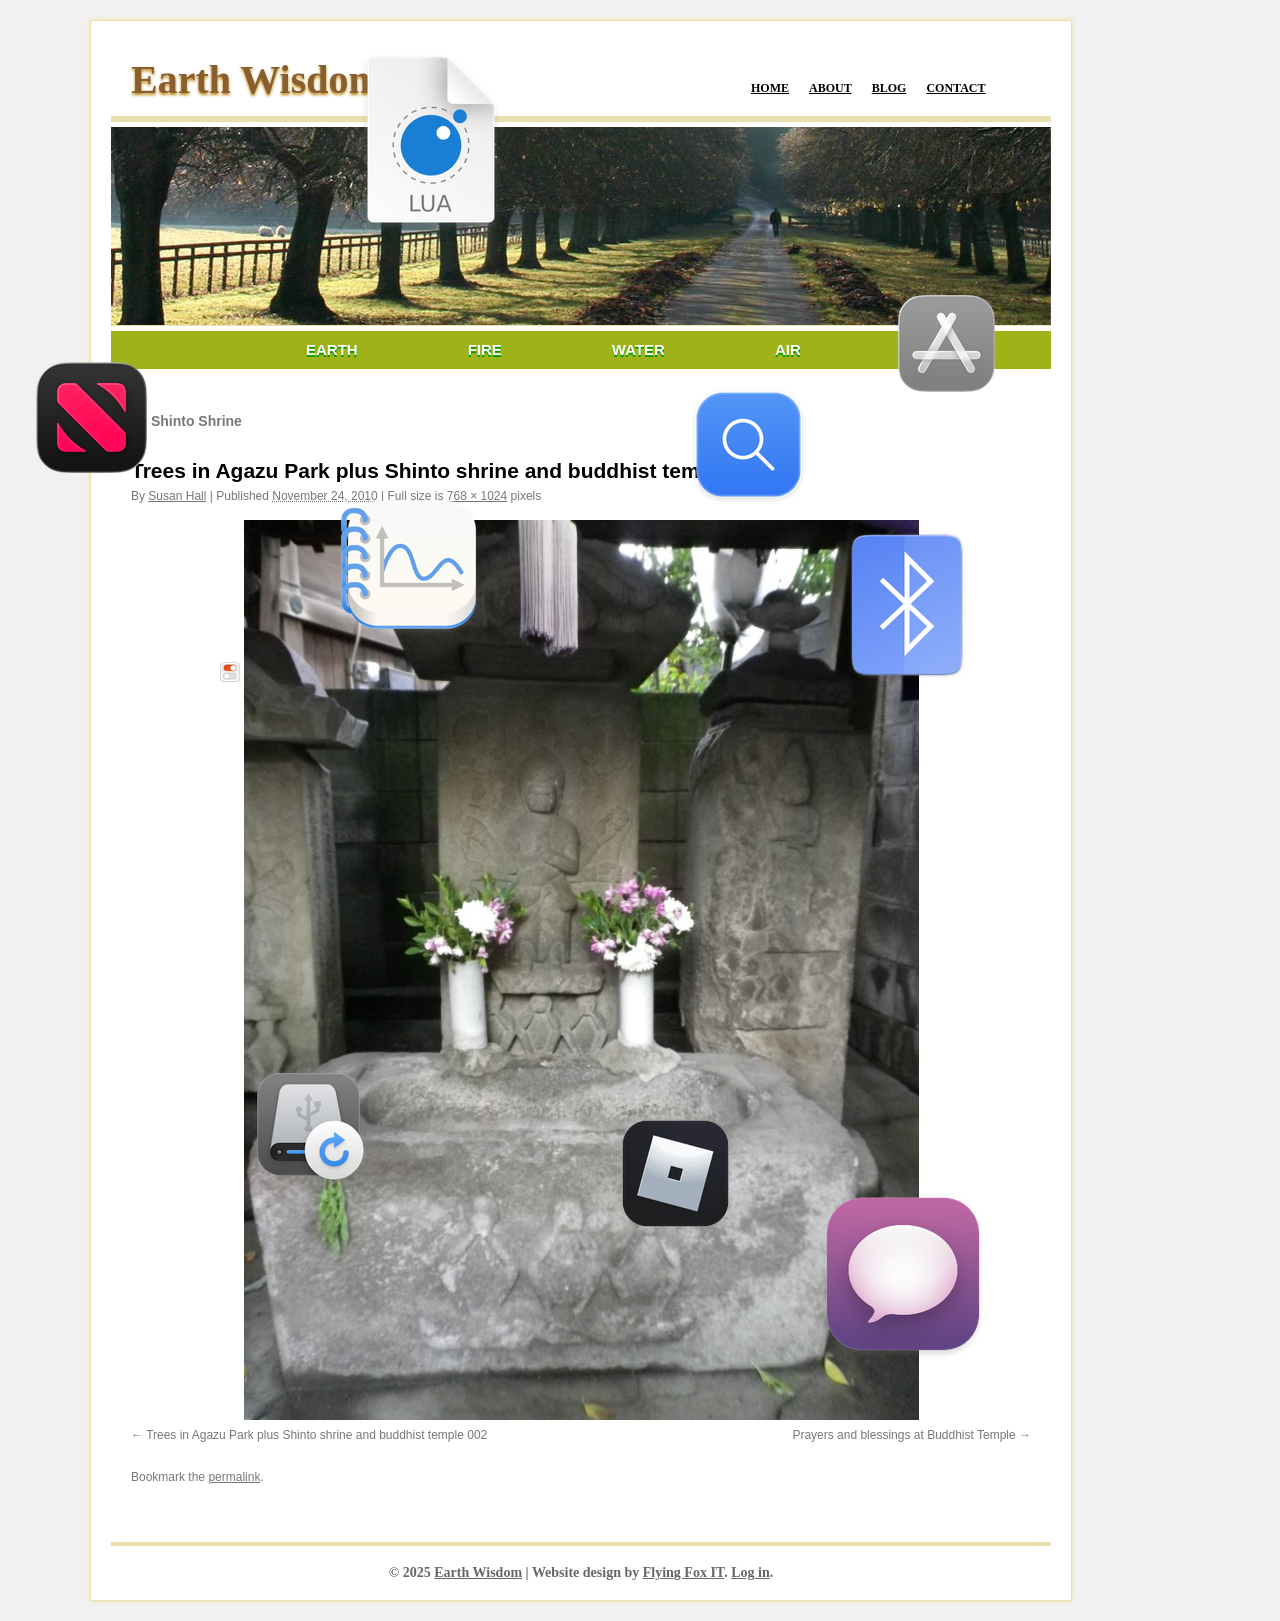 This screenshot has height=1621, width=1280. What do you see at coordinates (748, 446) in the screenshot?
I see `open search preferences or settings` at bounding box center [748, 446].